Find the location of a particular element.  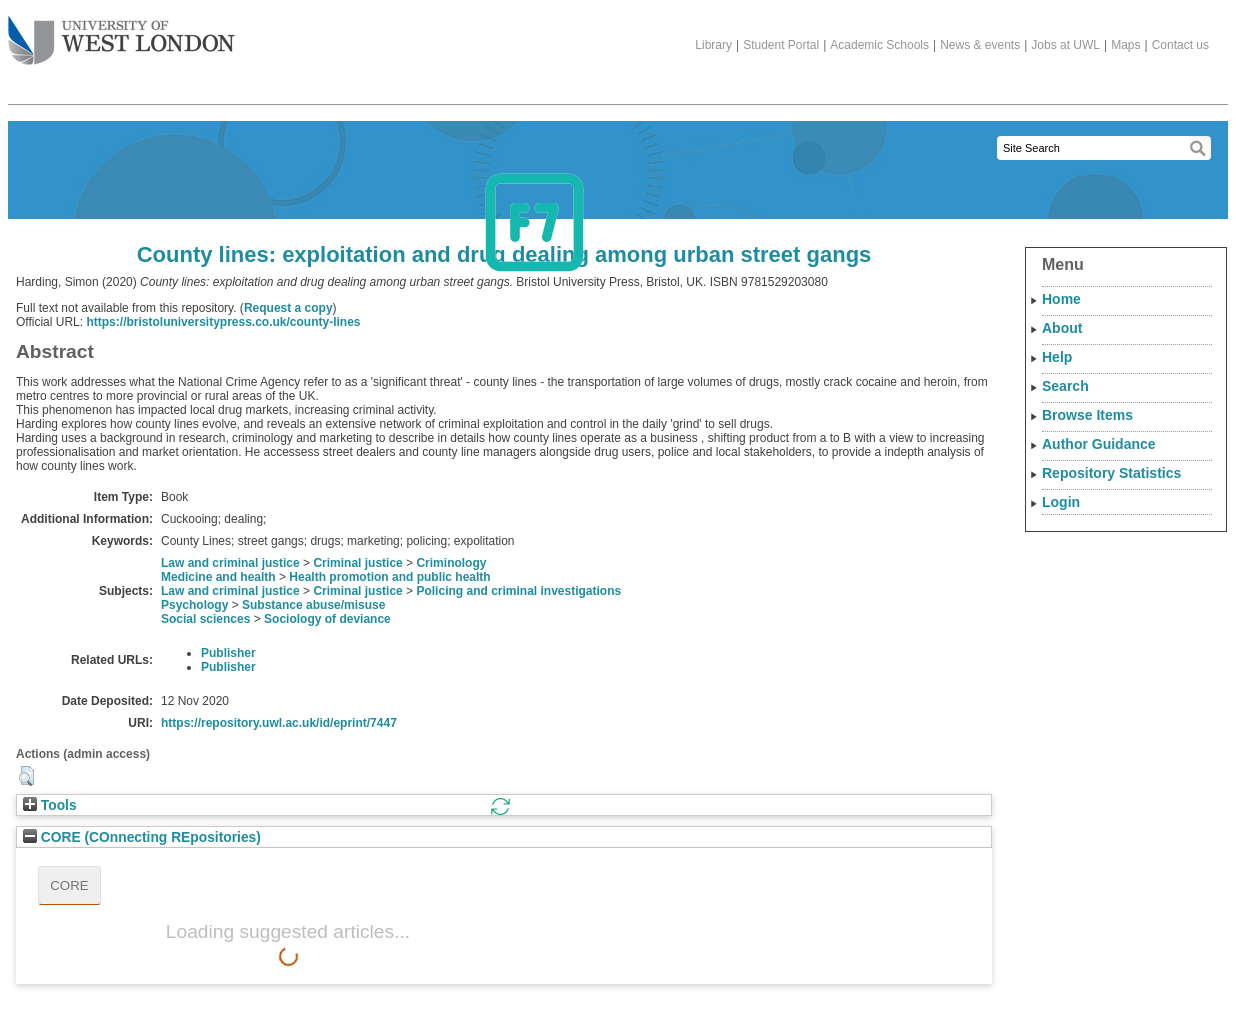

press F7 function key is located at coordinates (534, 222).